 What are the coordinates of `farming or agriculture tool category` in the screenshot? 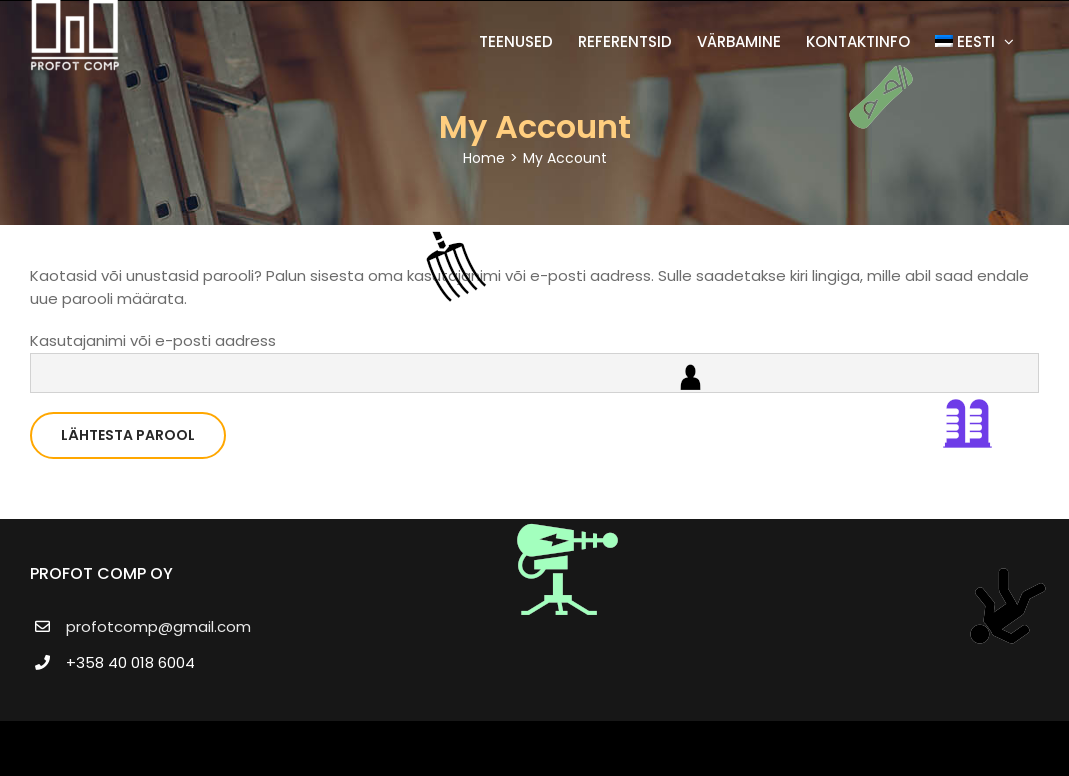 It's located at (454, 266).